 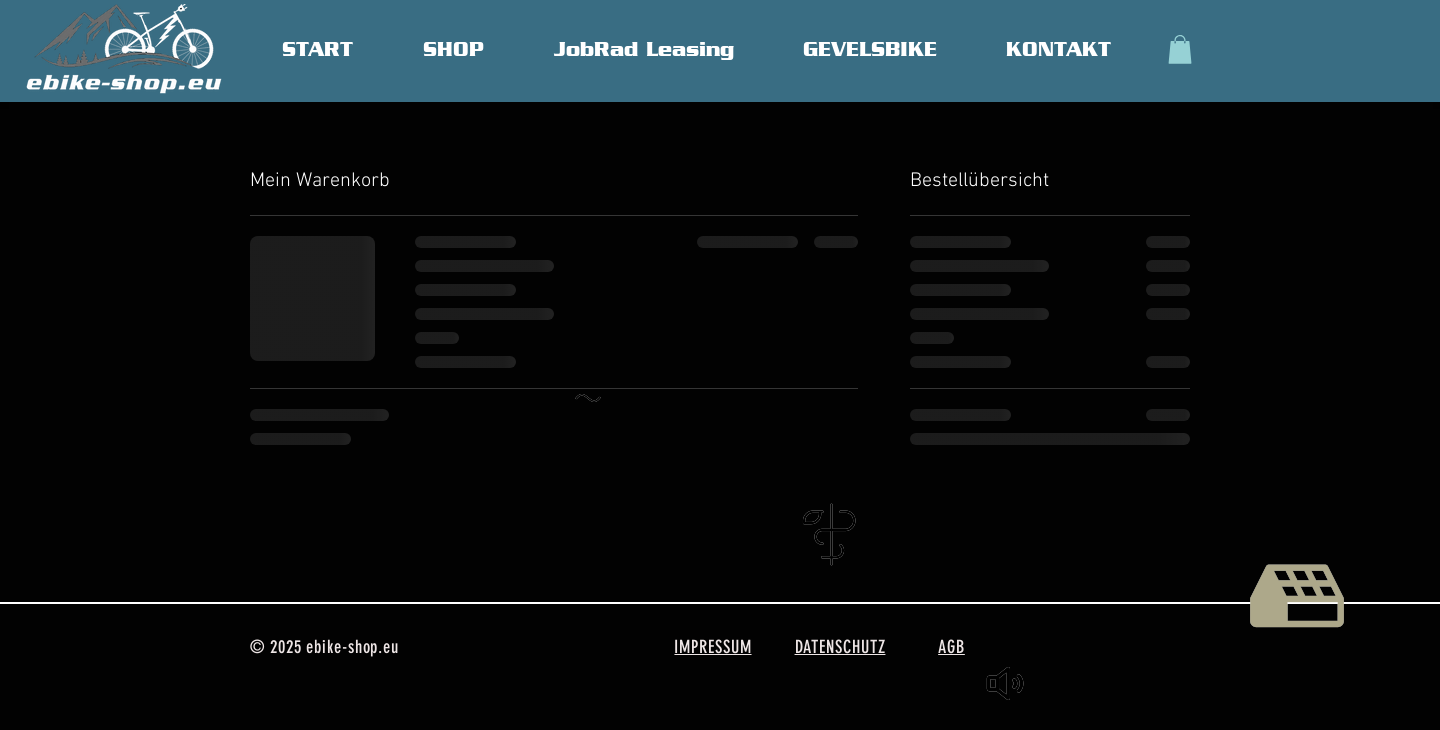 What do you see at coordinates (1004, 683) in the screenshot?
I see `volume is set to high` at bounding box center [1004, 683].